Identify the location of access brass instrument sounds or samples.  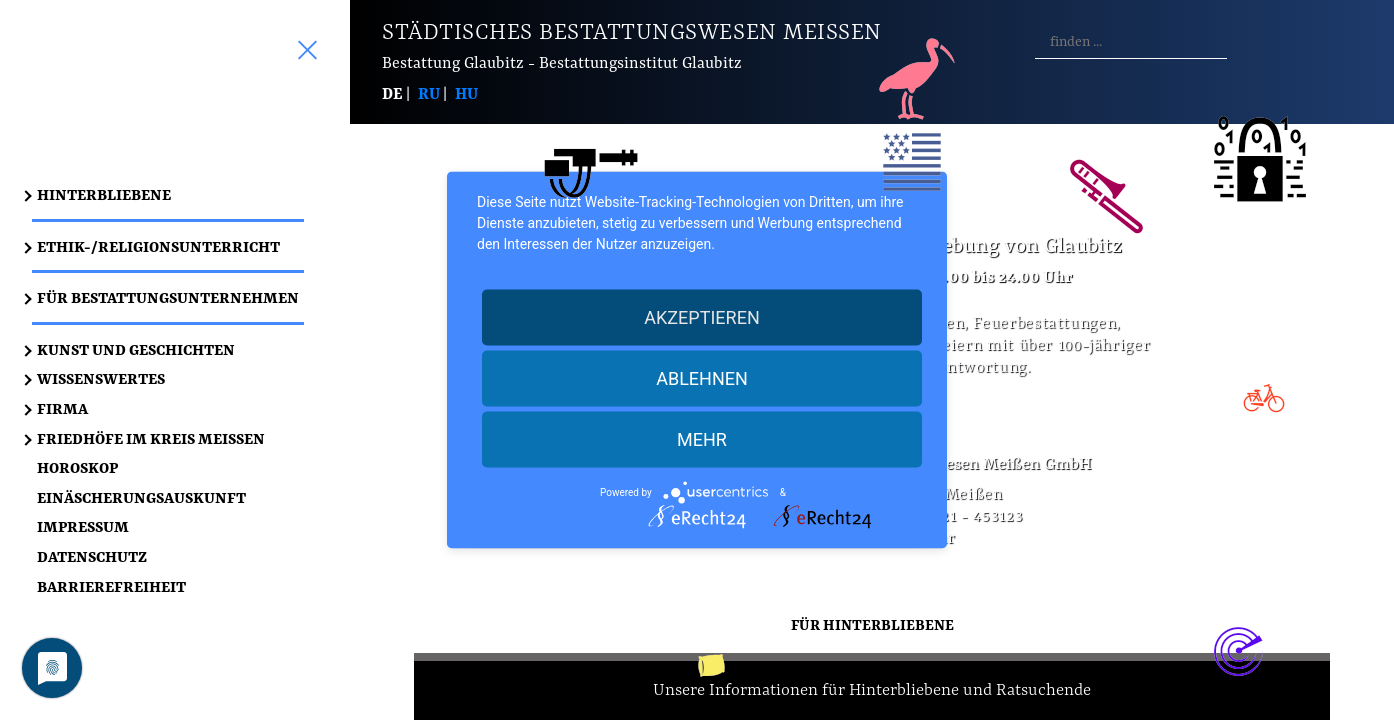
(1106, 196).